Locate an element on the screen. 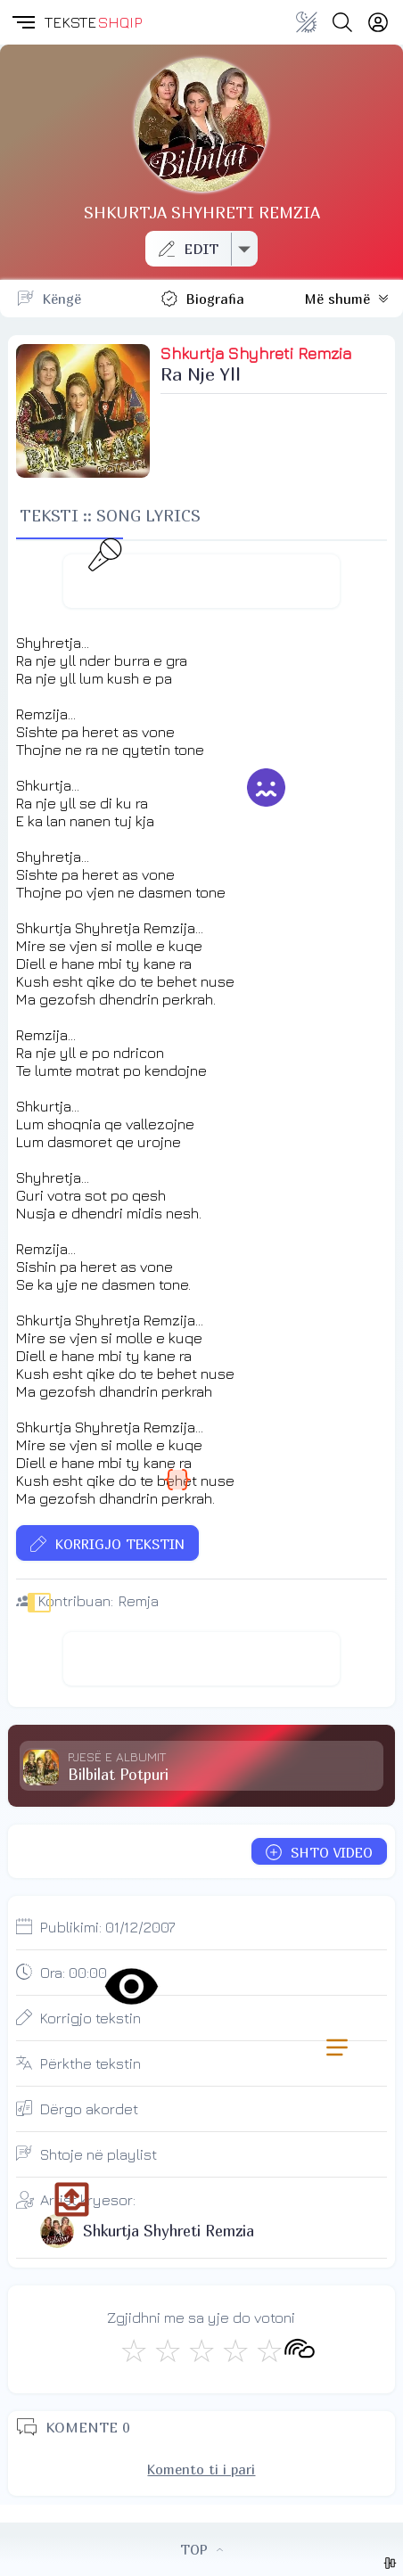 The height and width of the screenshot is (2576, 403). toggle sidebar panel visibility is located at coordinates (39, 1603).